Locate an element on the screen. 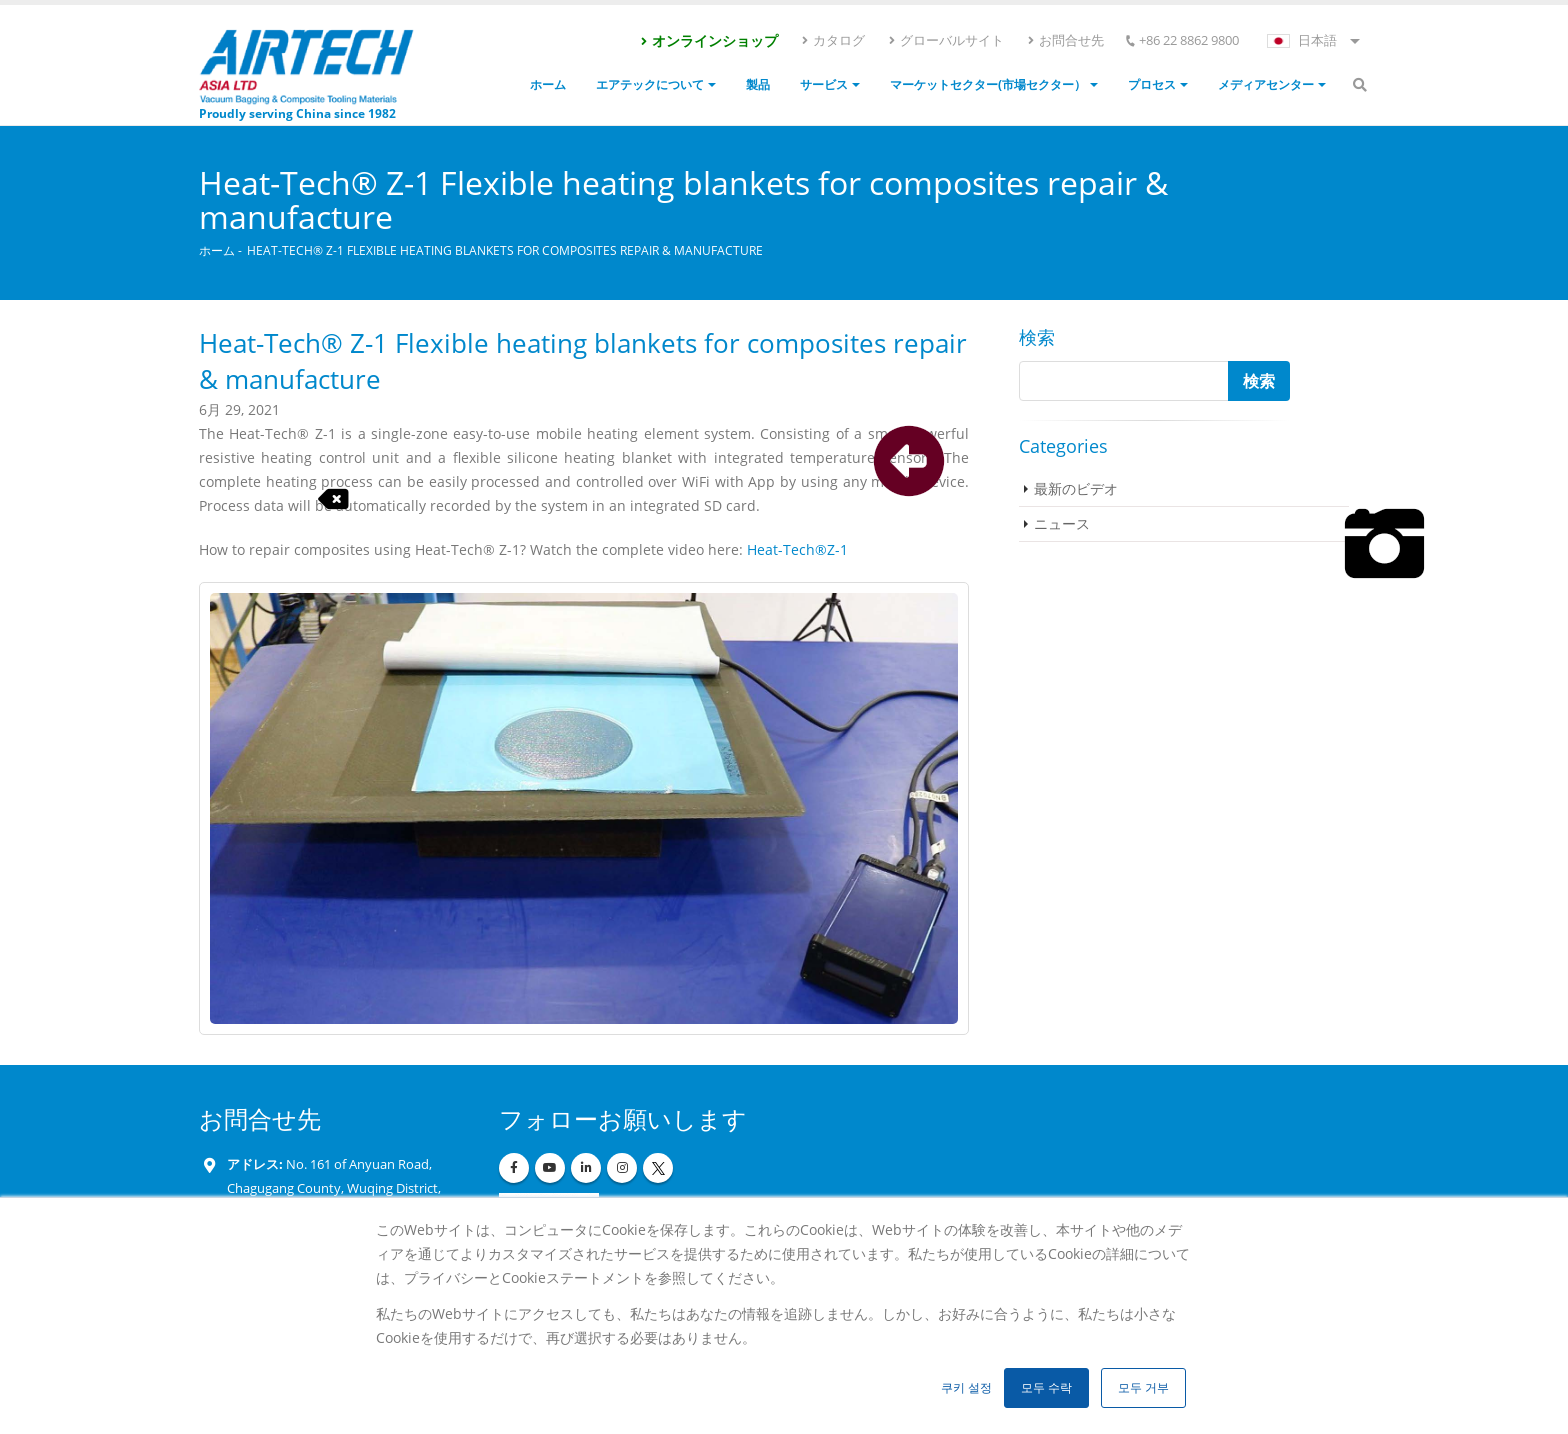 This screenshot has height=1434, width=1568. go back to the previous screen is located at coordinates (909, 461).